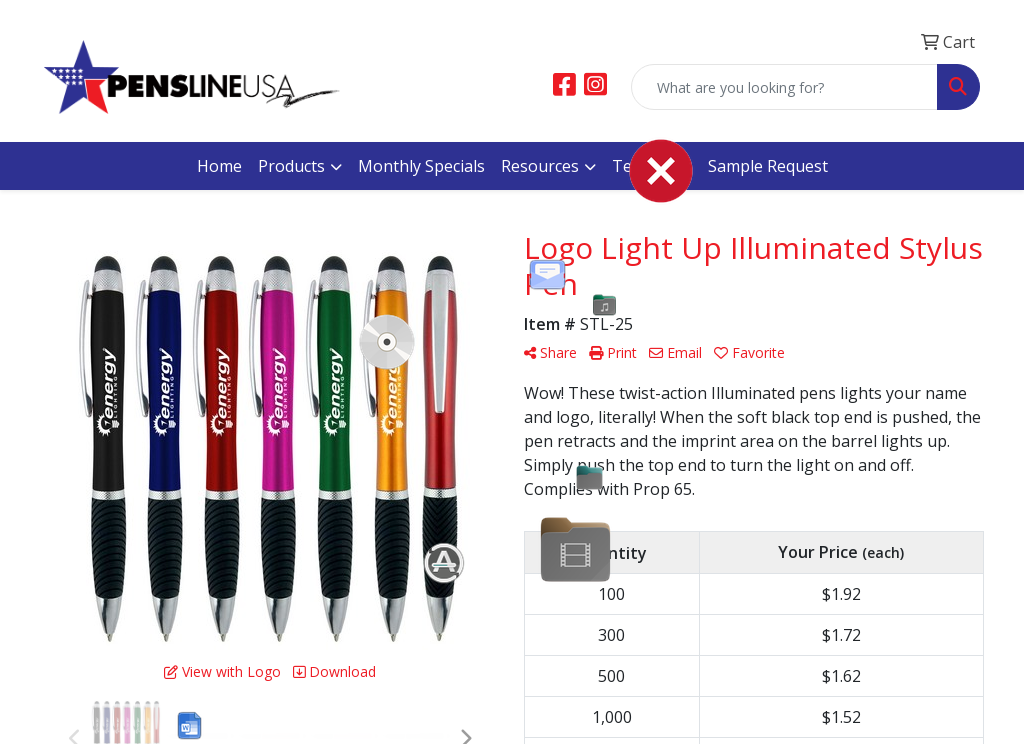 The height and width of the screenshot is (744, 1024). Describe the element at coordinates (547, 274) in the screenshot. I see `open the mail app` at that location.